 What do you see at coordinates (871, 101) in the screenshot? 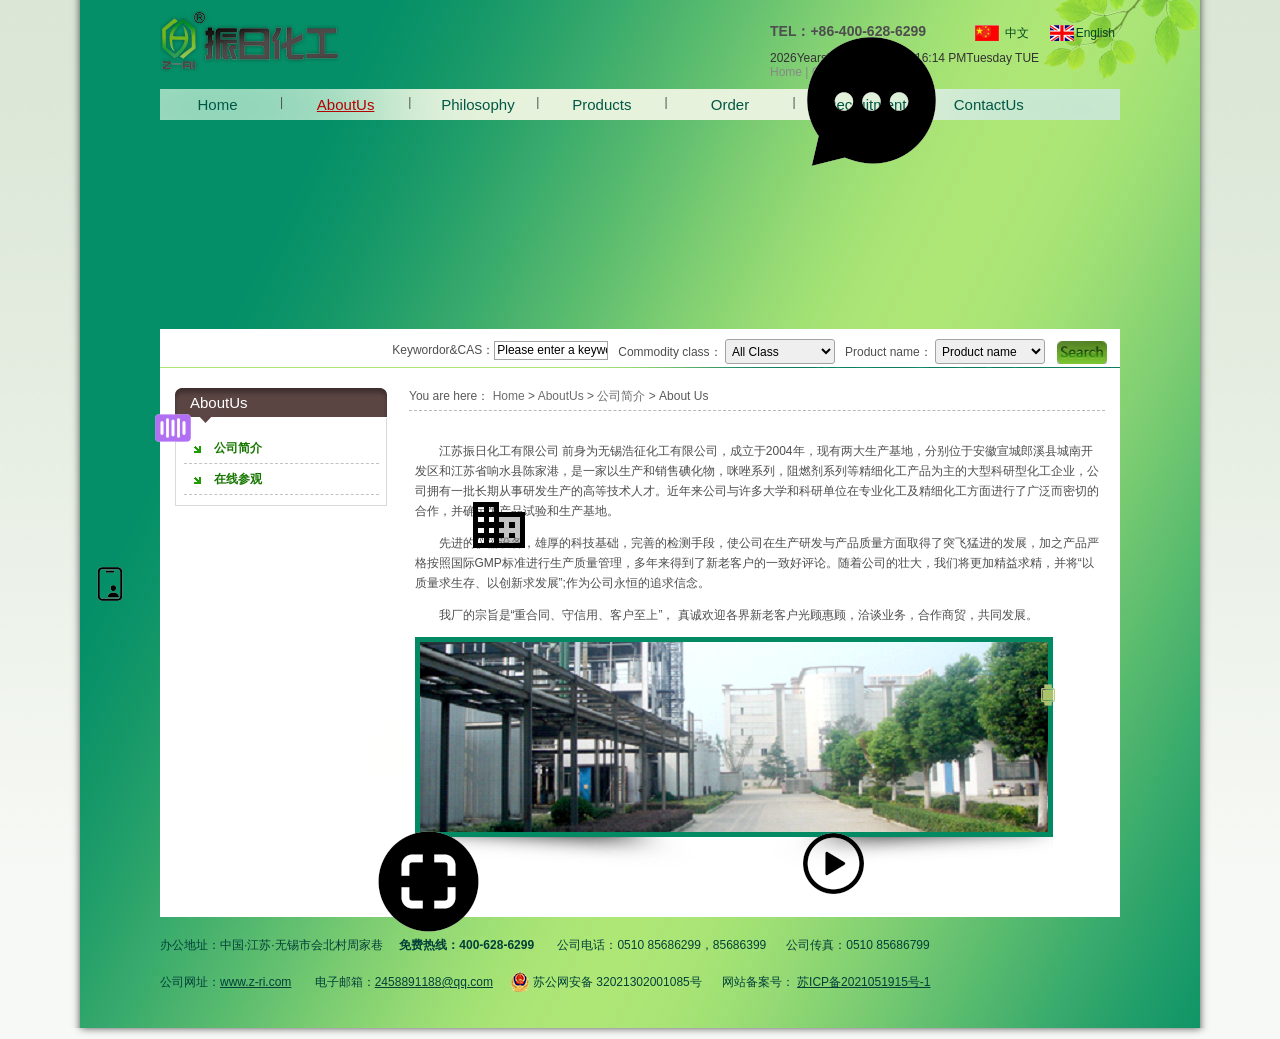
I see `open chat or messaging` at bounding box center [871, 101].